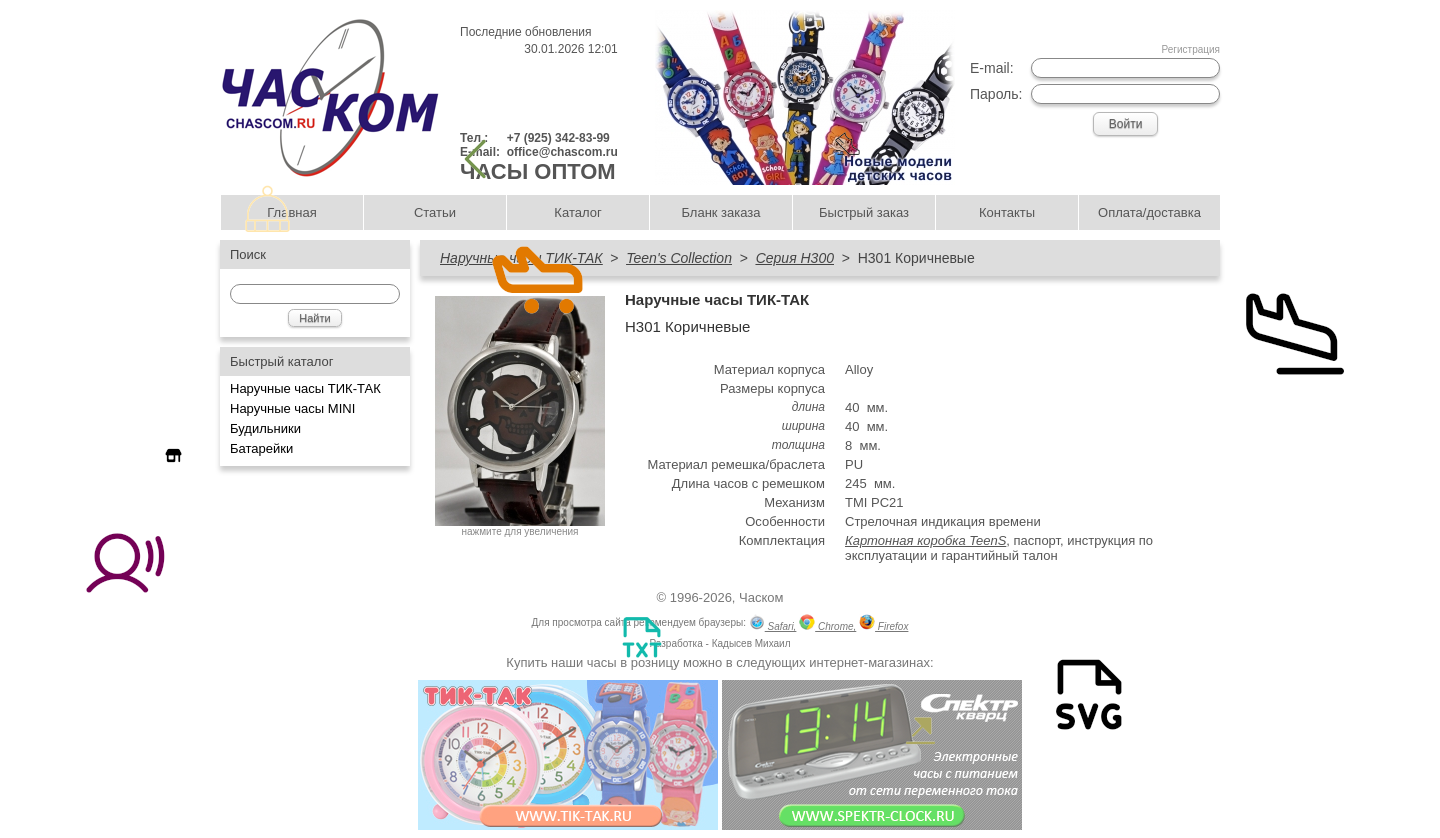 Image resolution: width=1440 pixels, height=838 pixels. Describe the element at coordinates (920, 729) in the screenshot. I see `open link in new window` at that location.